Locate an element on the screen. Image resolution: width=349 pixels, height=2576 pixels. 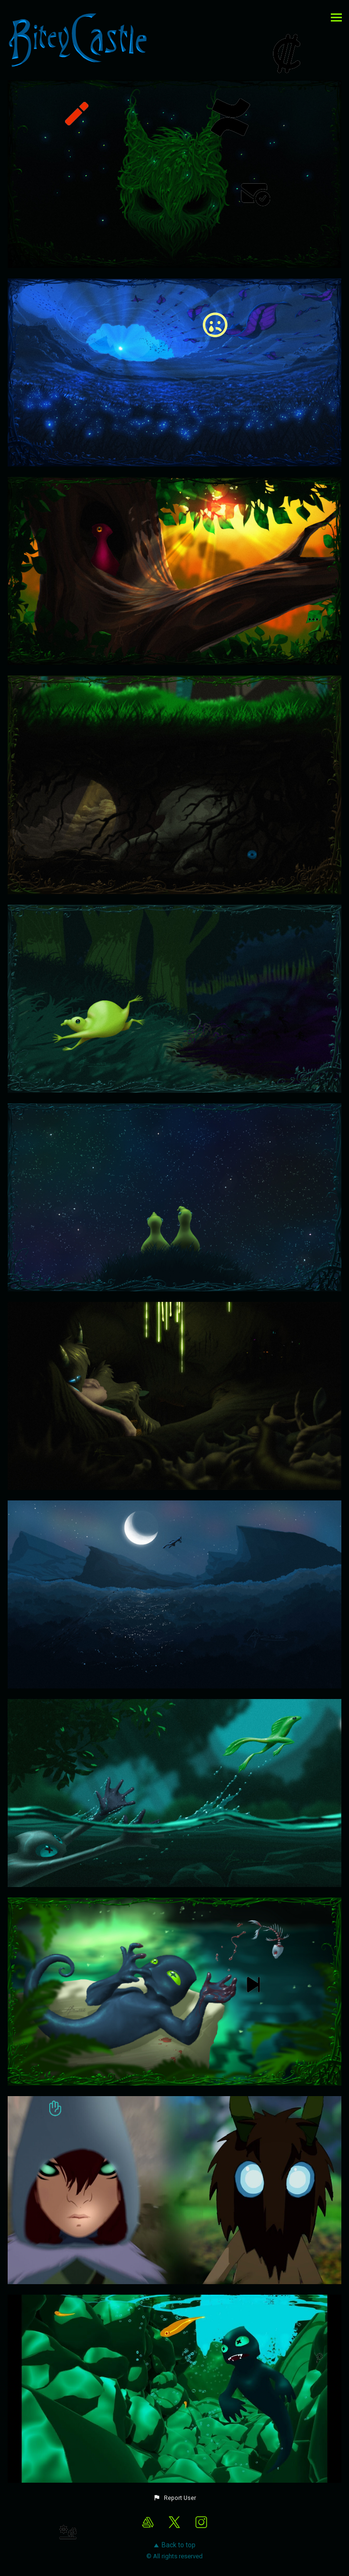
apply automatic enhancements or effects is located at coordinates (76, 113).